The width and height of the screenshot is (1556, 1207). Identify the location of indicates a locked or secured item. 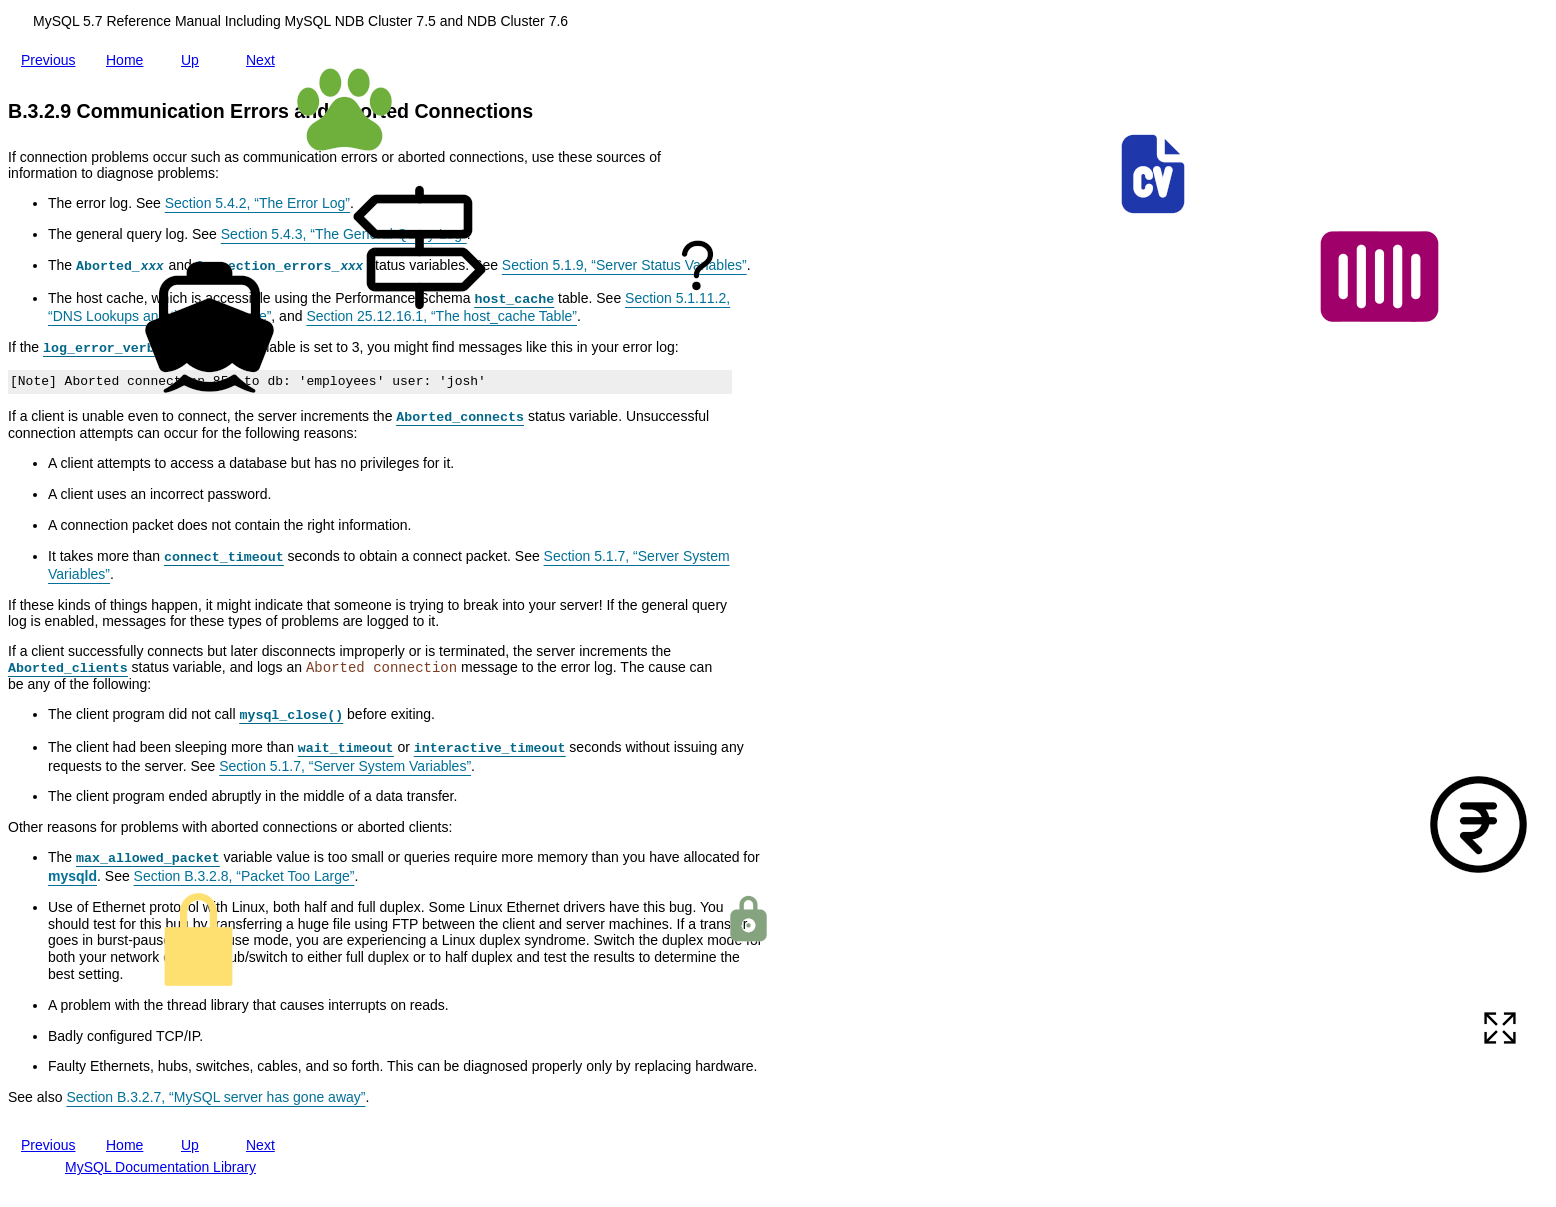
(198, 939).